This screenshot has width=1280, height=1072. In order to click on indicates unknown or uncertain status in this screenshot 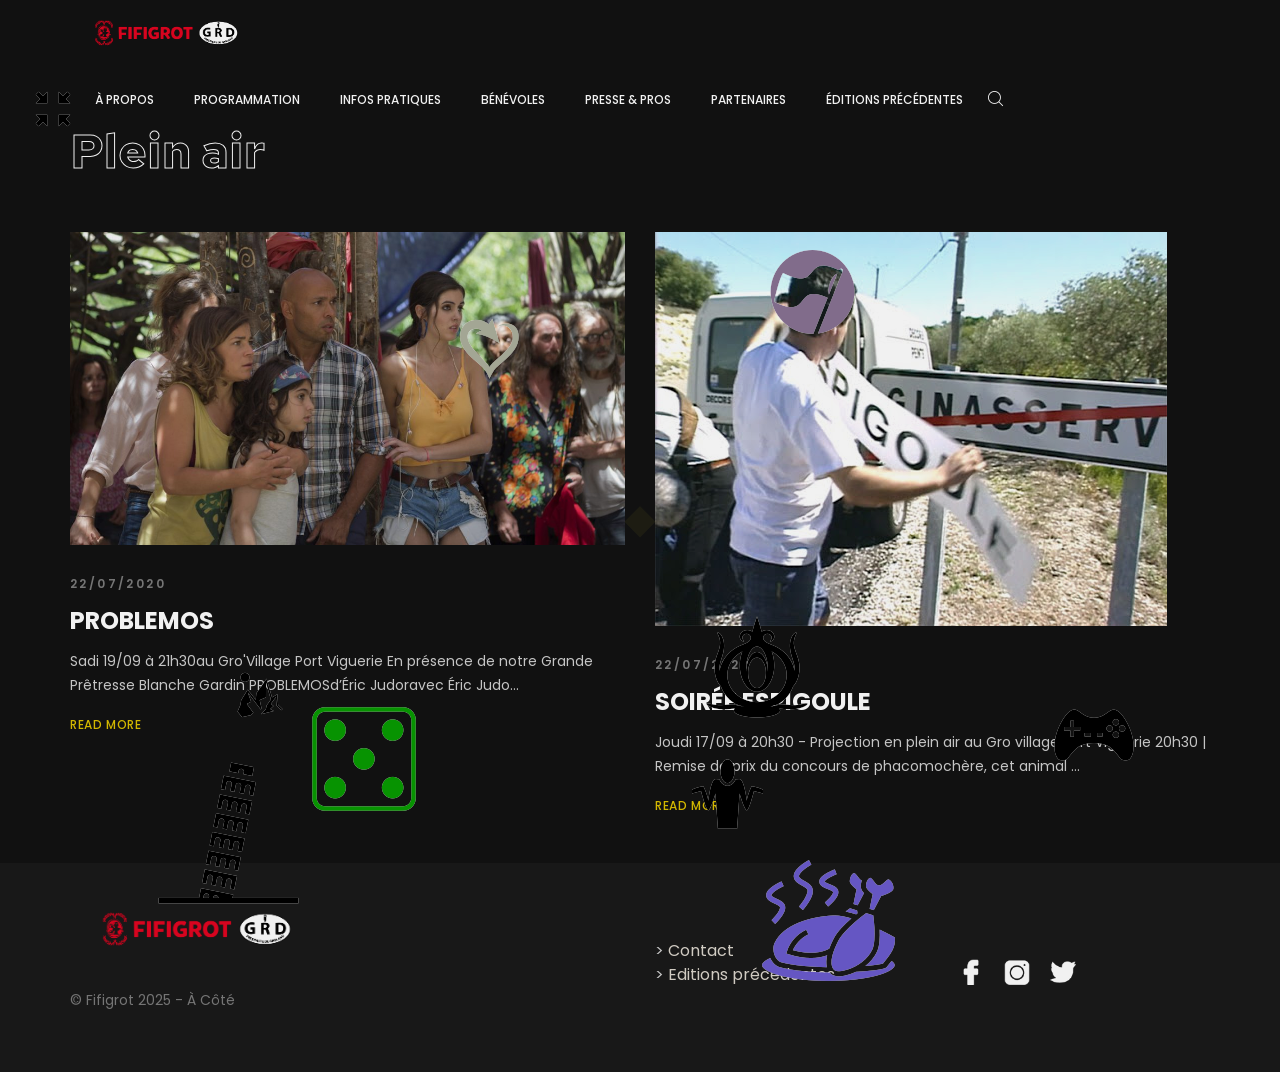, I will do `click(727, 793)`.